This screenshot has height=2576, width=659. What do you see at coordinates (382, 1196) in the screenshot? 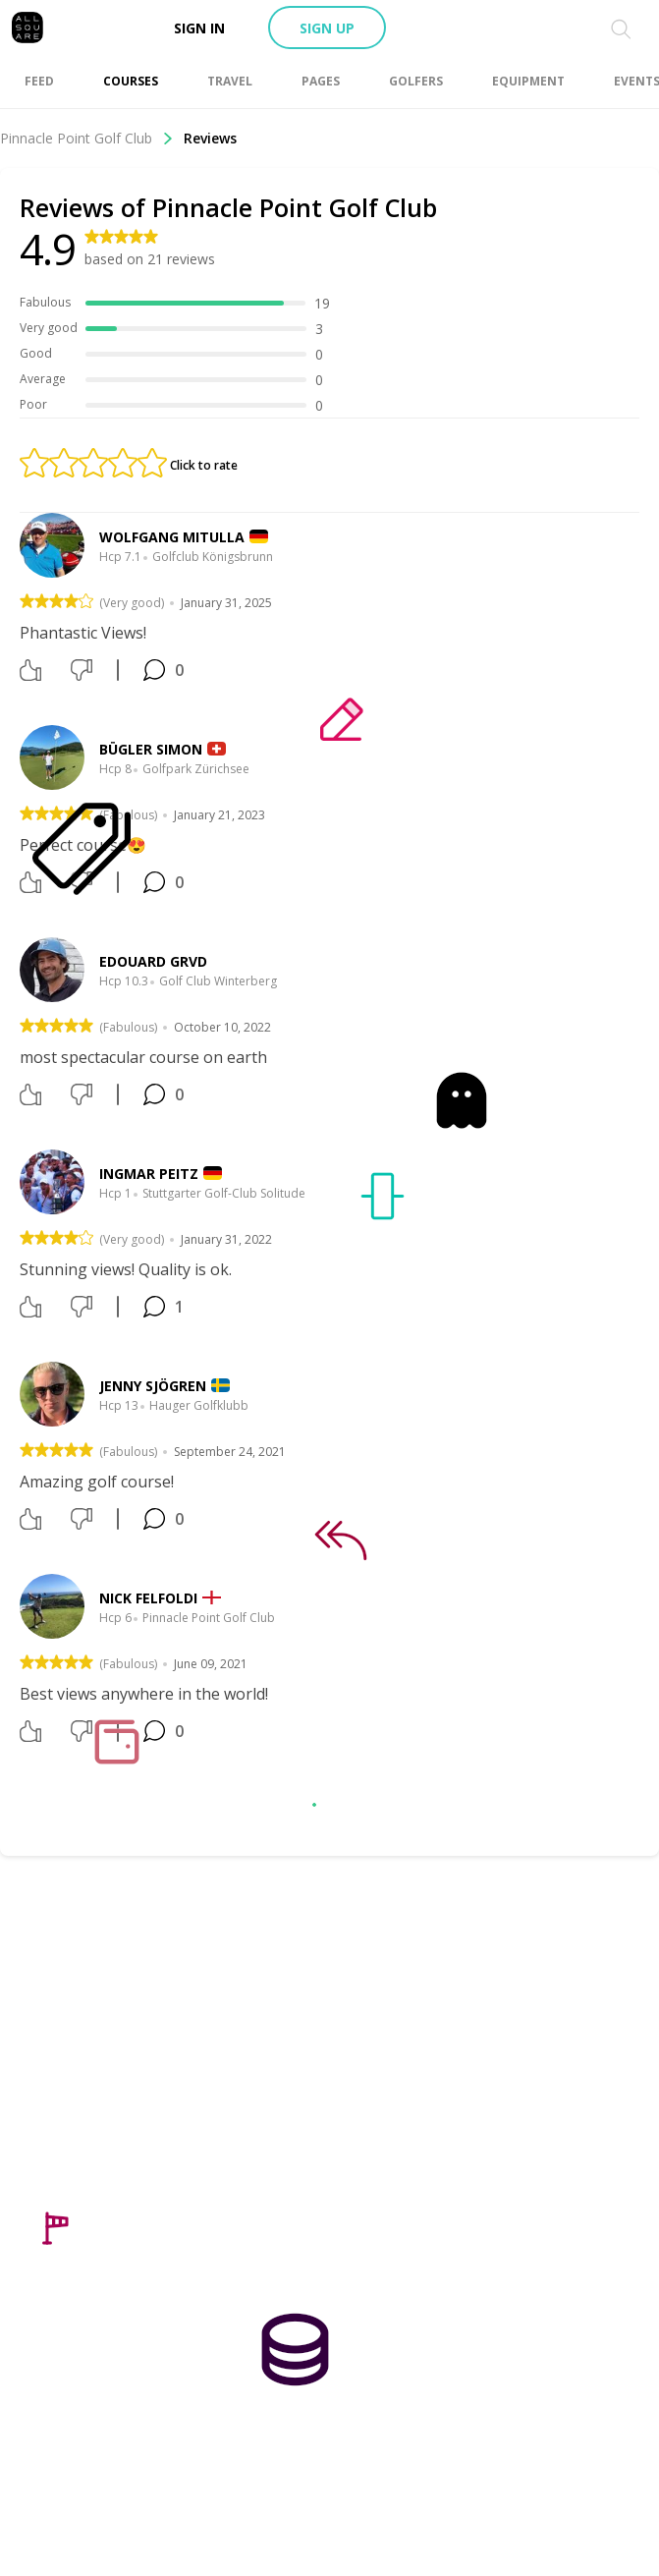
I see `center align object vertically` at bounding box center [382, 1196].